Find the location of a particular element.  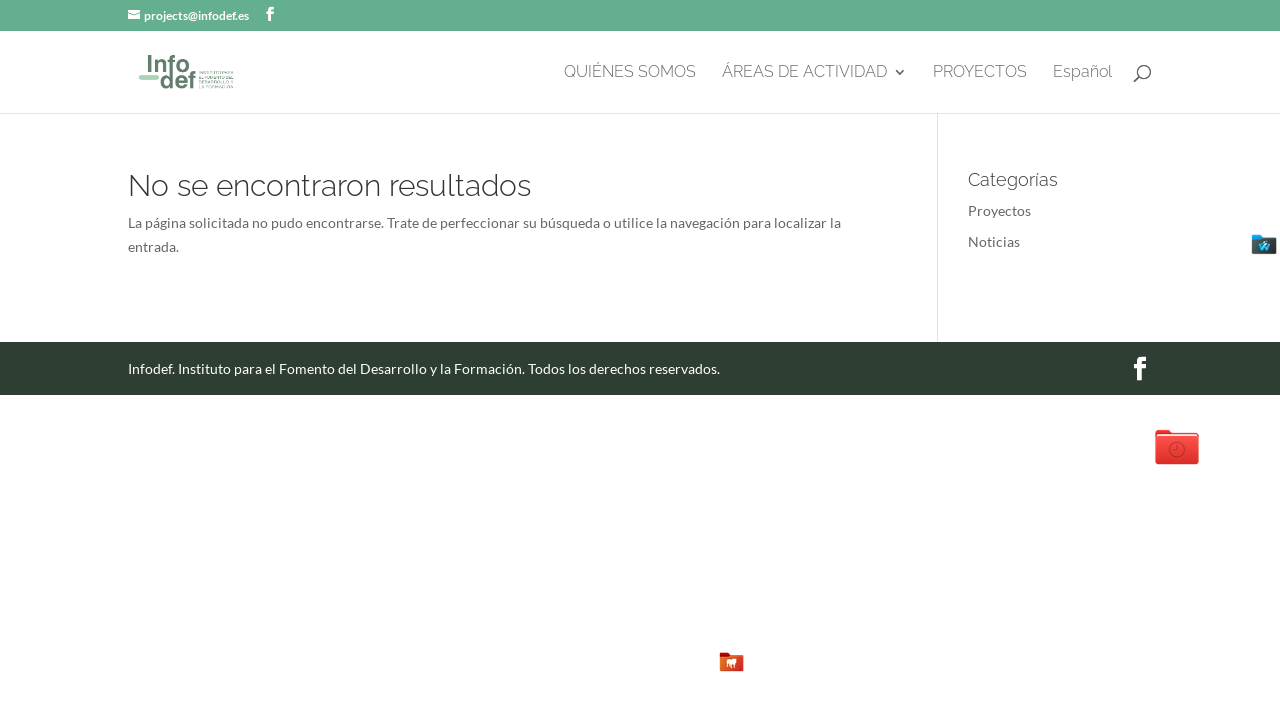

access temporary files folder is located at coordinates (1177, 447).